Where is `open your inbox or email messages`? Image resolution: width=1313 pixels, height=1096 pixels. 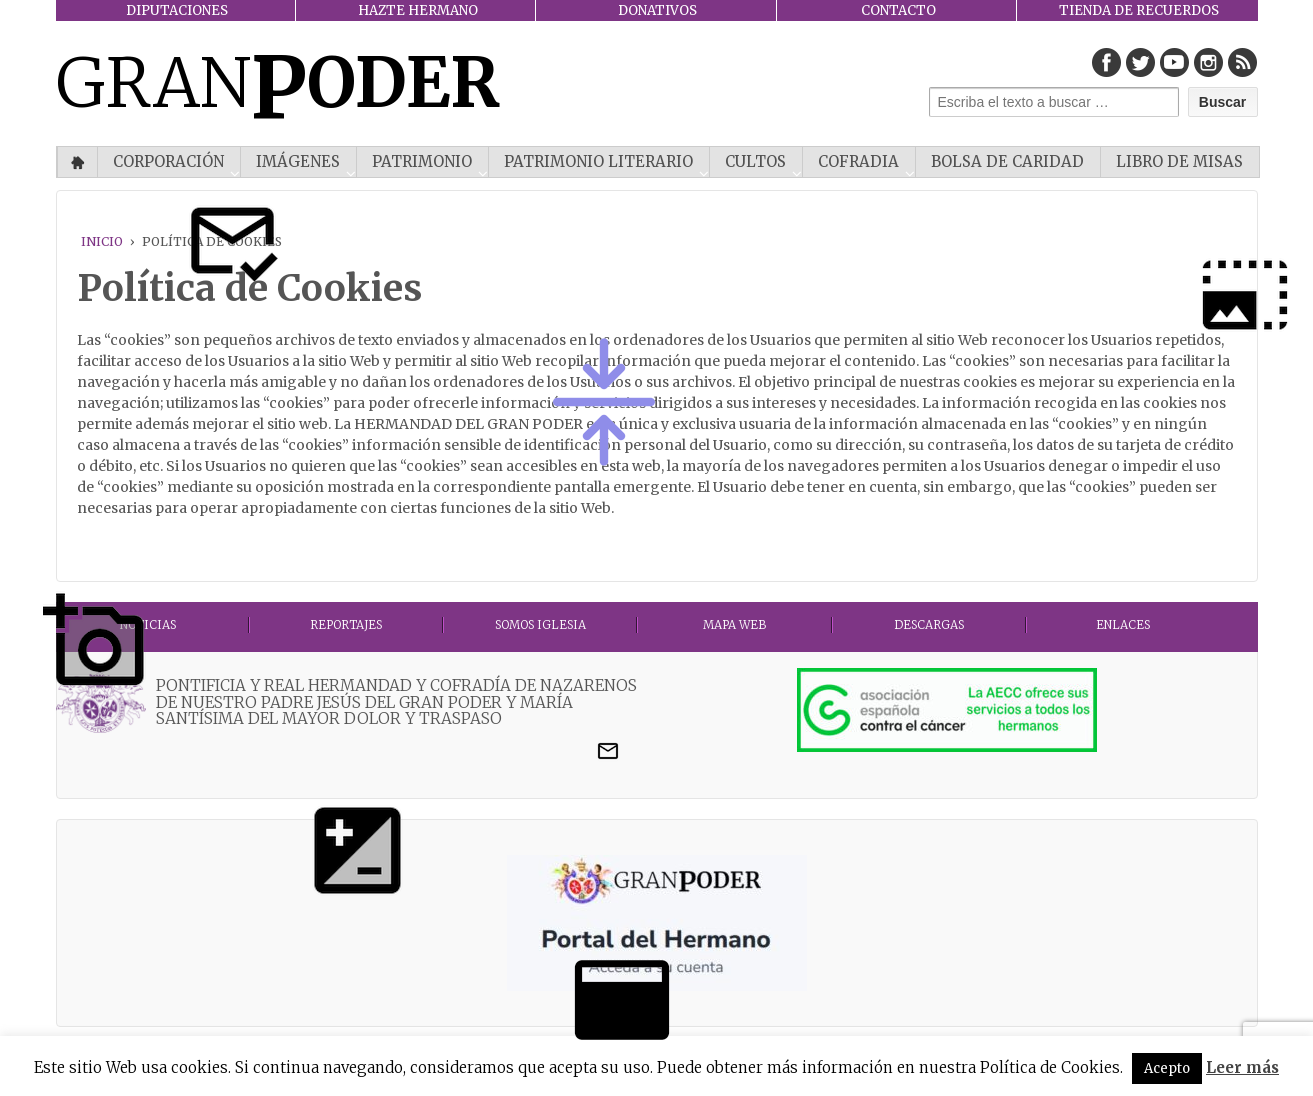
open your inbox or email messages is located at coordinates (608, 751).